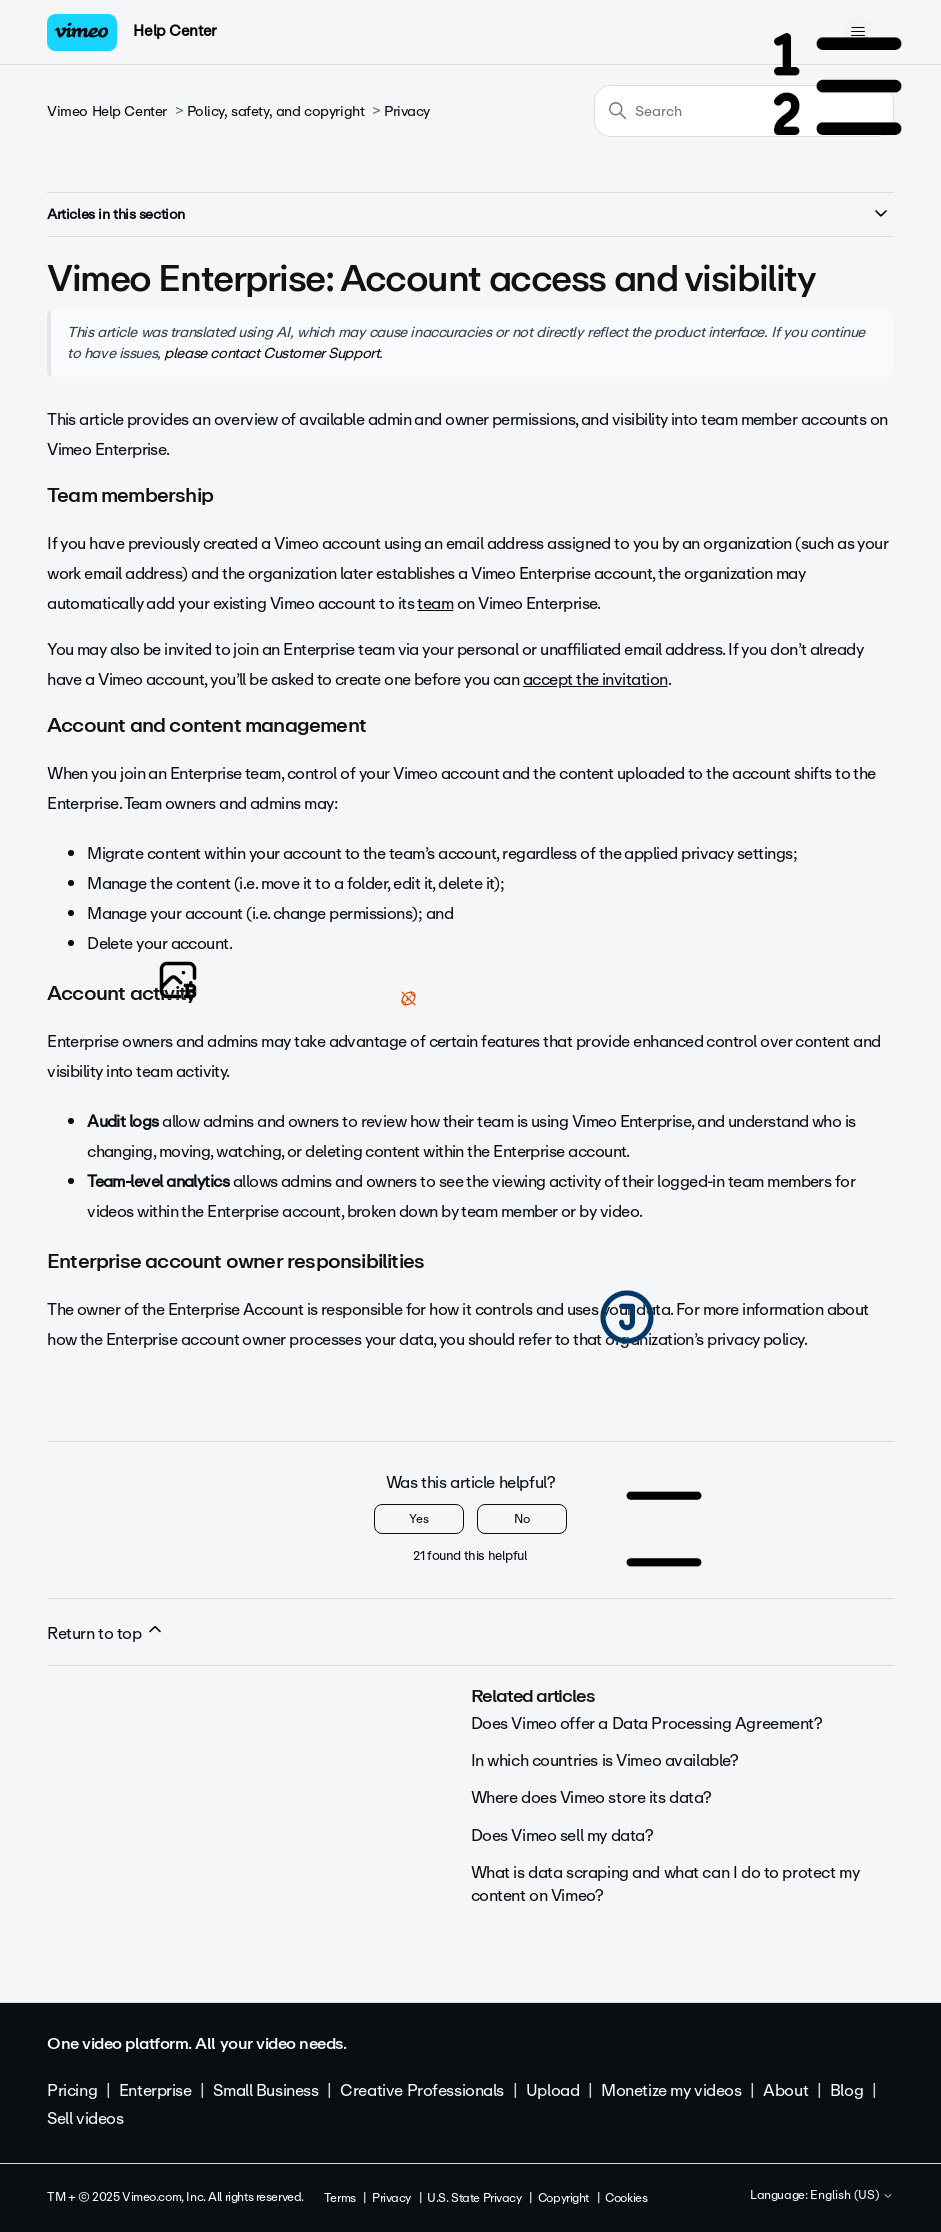 Image resolution: width=941 pixels, height=2232 pixels. What do you see at coordinates (842, 84) in the screenshot?
I see `create a numbered list` at bounding box center [842, 84].